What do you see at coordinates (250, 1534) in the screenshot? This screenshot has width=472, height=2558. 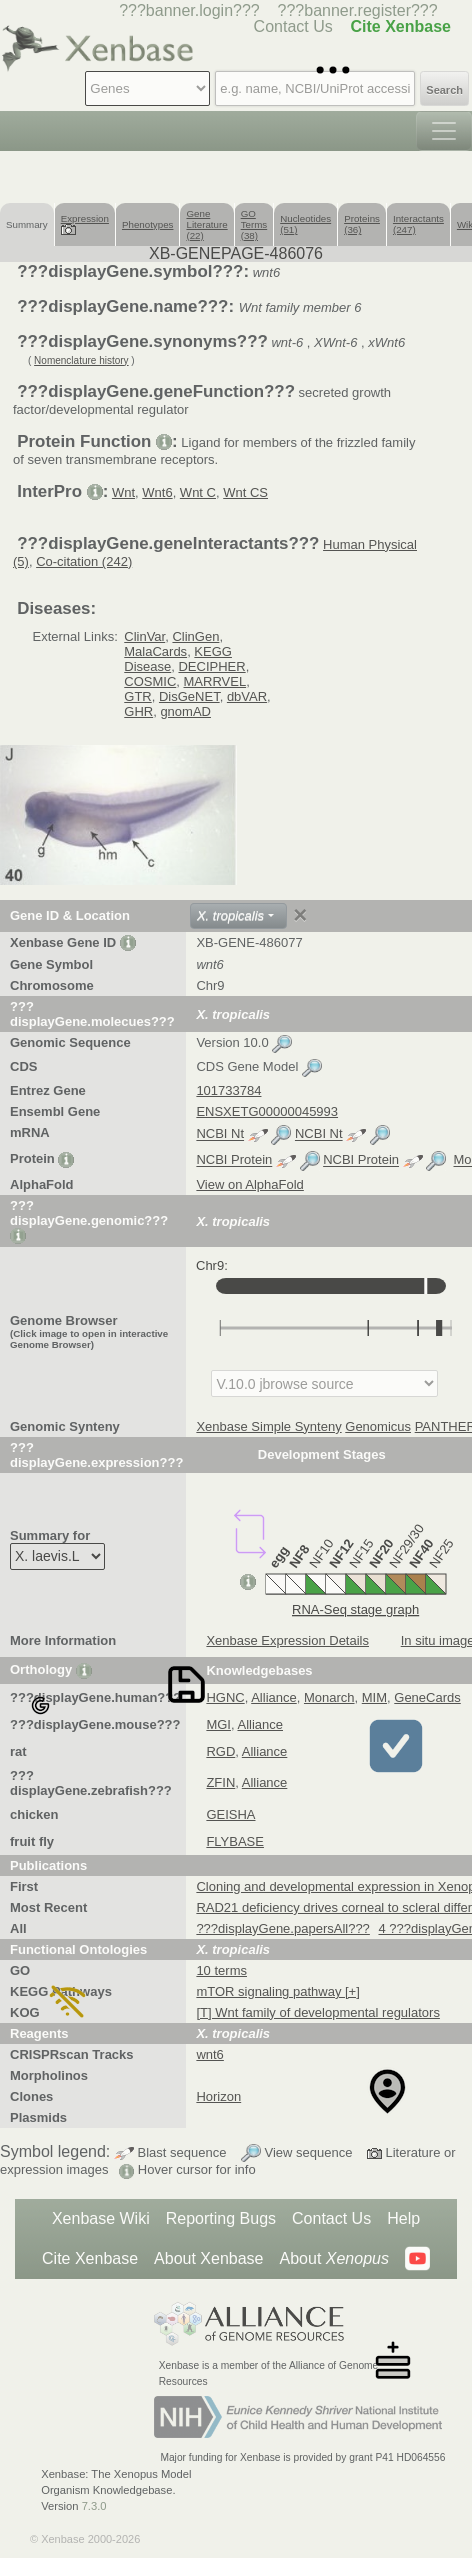 I see `rotate device orientation` at bounding box center [250, 1534].